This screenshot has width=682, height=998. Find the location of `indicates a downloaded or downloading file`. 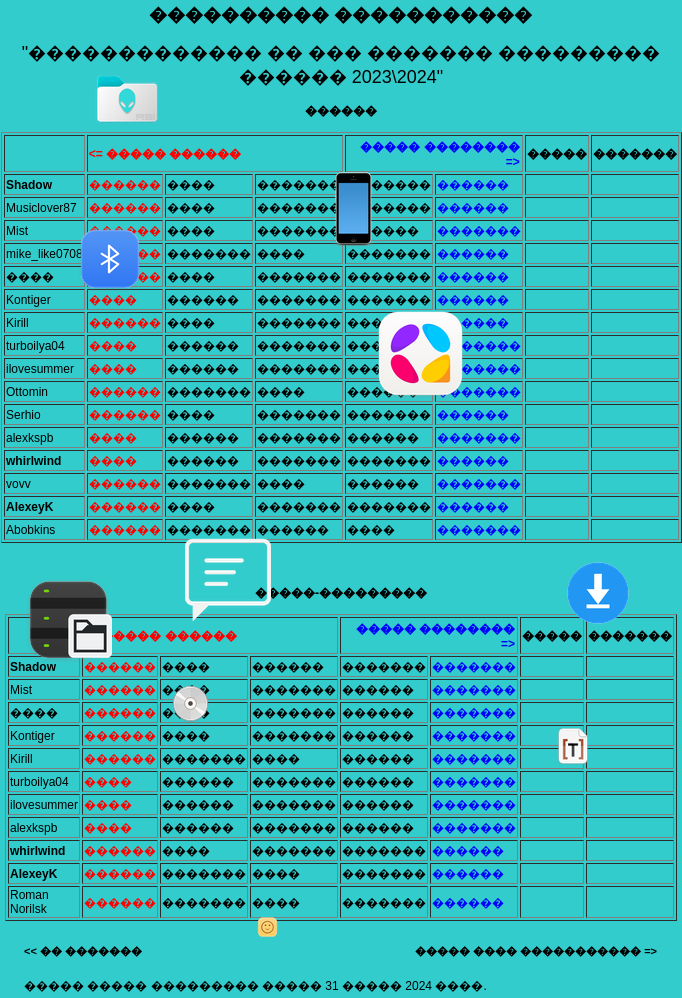

indicates a downloaded or downloading file is located at coordinates (598, 593).